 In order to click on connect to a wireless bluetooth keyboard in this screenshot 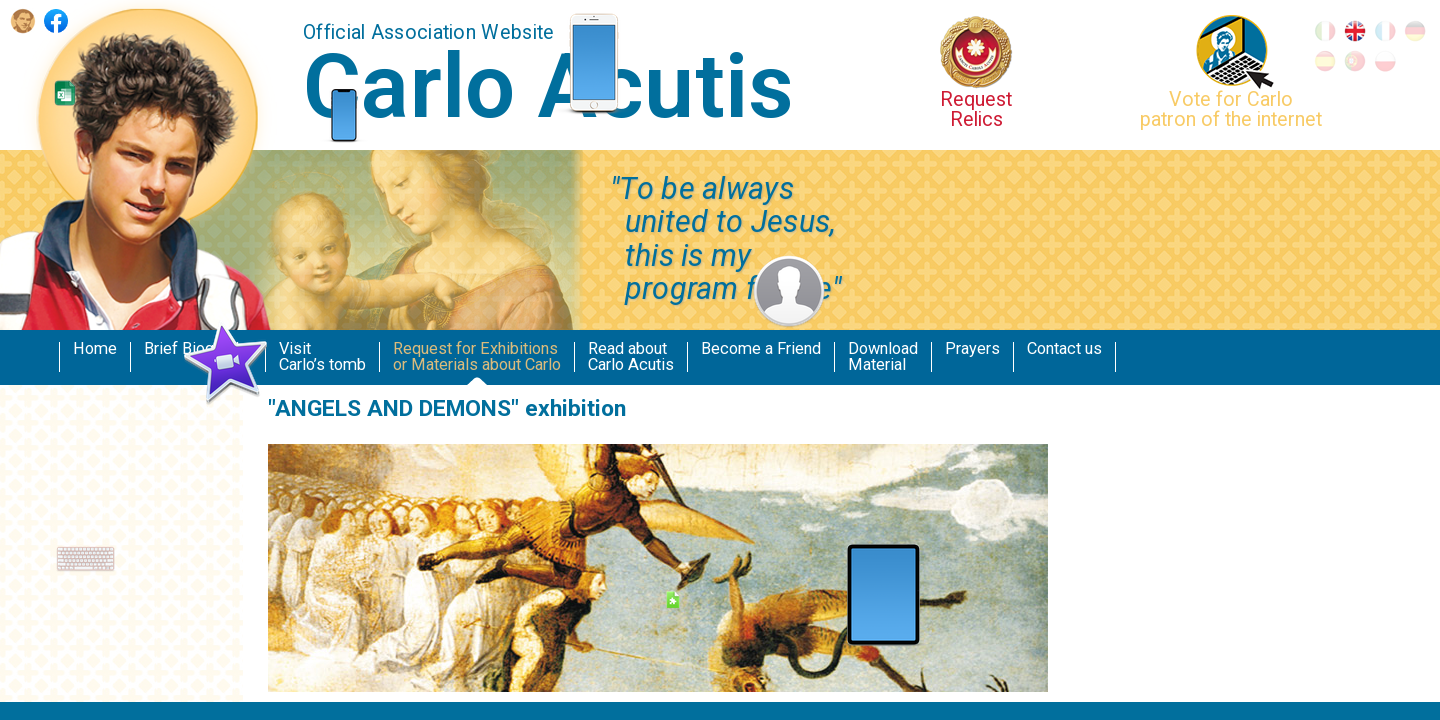, I will do `click(85, 558)`.